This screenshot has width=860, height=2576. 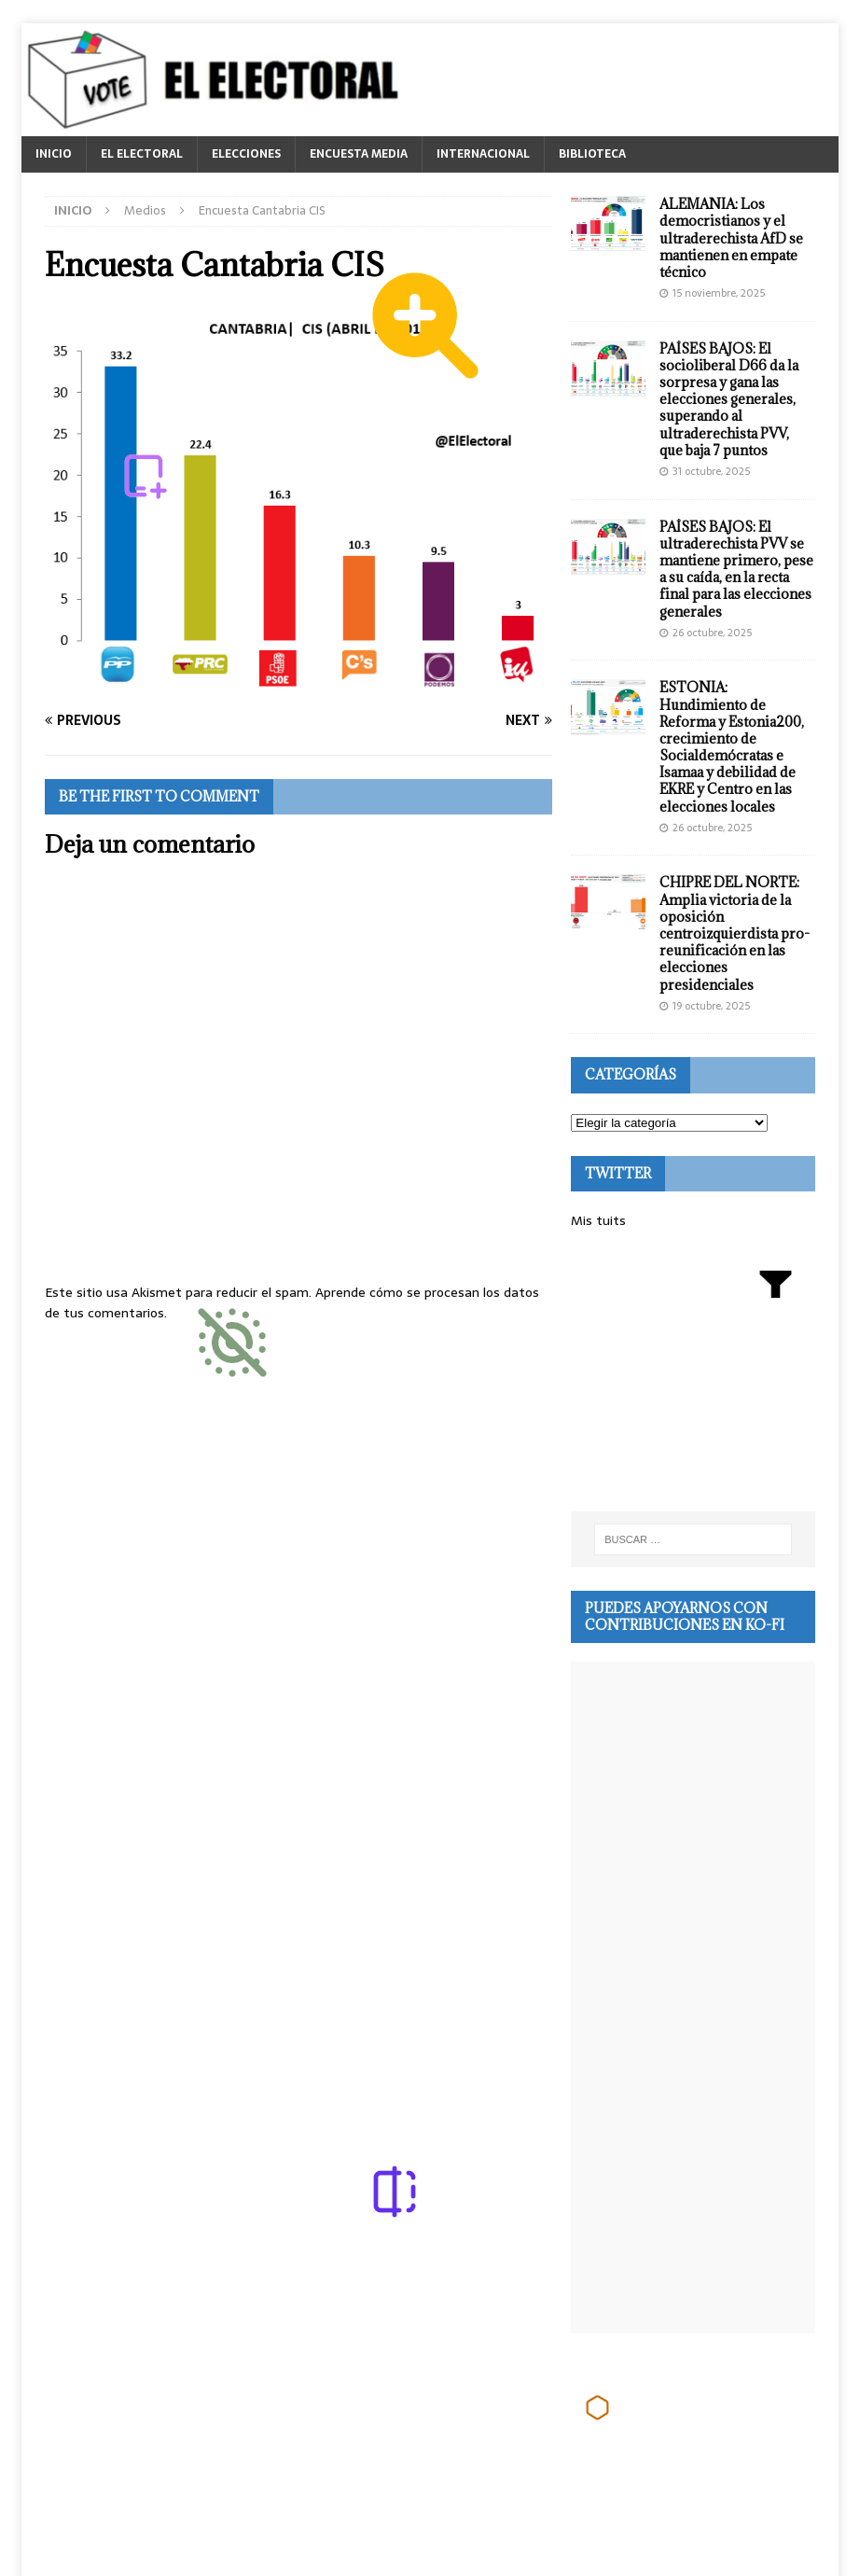 I want to click on toggle between two panel views, so click(x=395, y=2192).